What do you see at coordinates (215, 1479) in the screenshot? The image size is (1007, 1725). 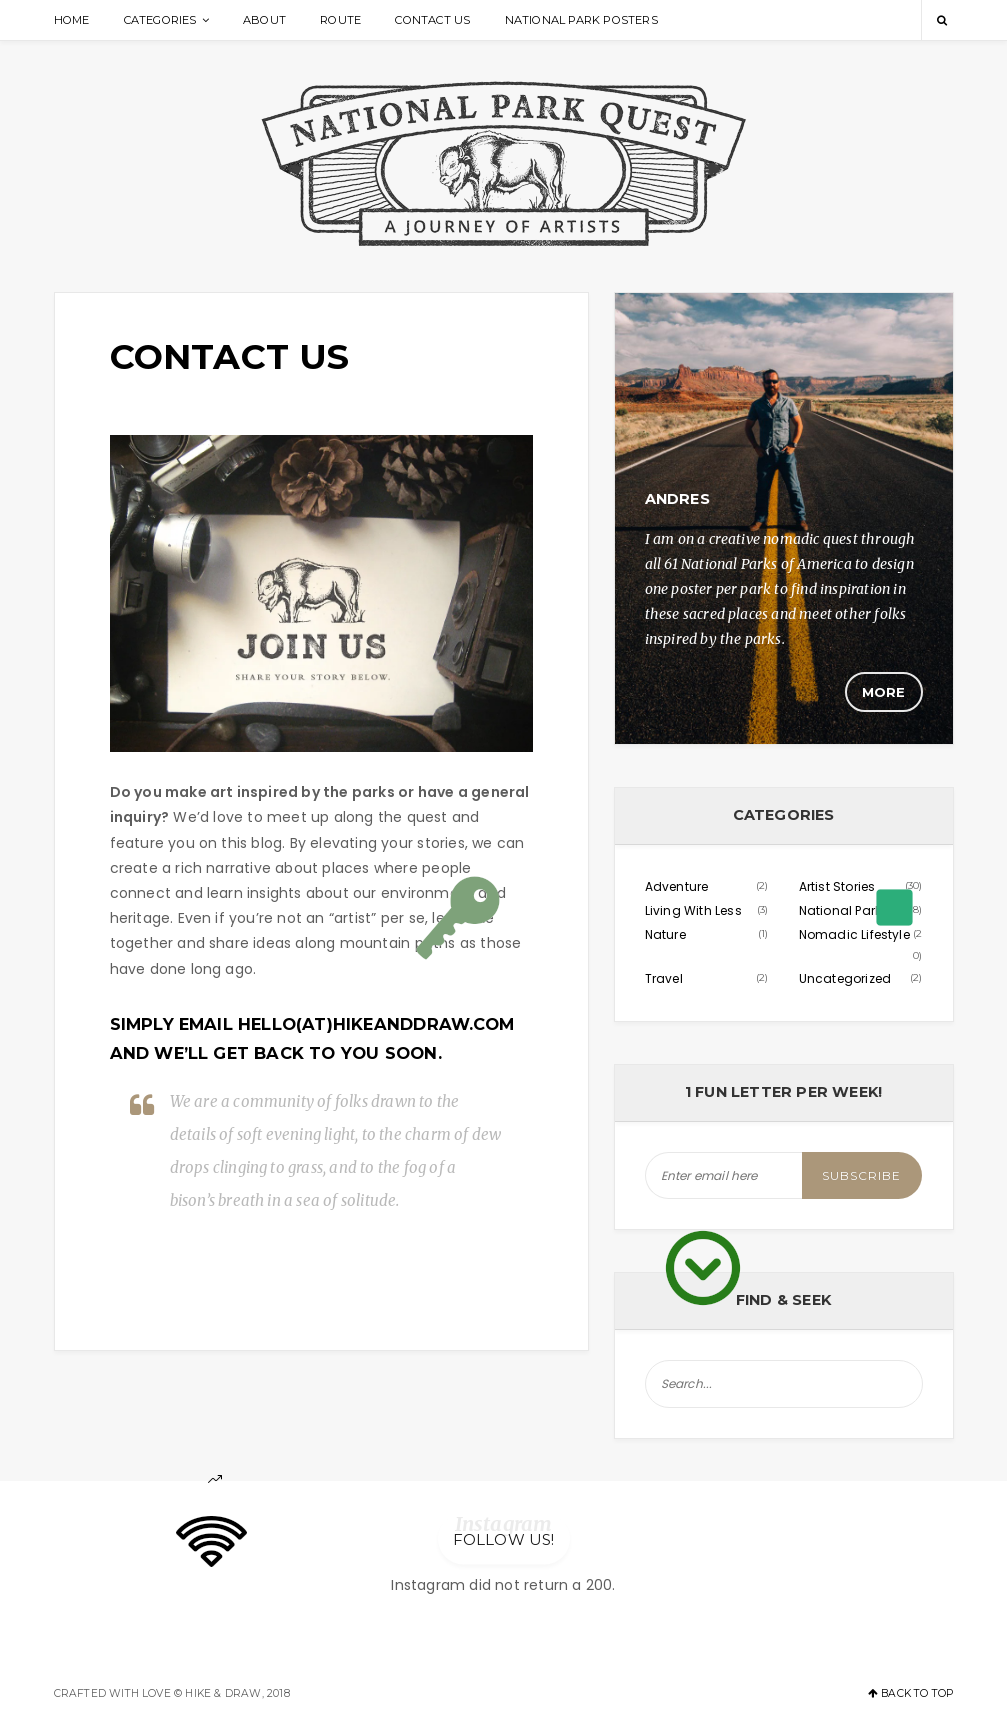 I see `view trending or popular content` at bounding box center [215, 1479].